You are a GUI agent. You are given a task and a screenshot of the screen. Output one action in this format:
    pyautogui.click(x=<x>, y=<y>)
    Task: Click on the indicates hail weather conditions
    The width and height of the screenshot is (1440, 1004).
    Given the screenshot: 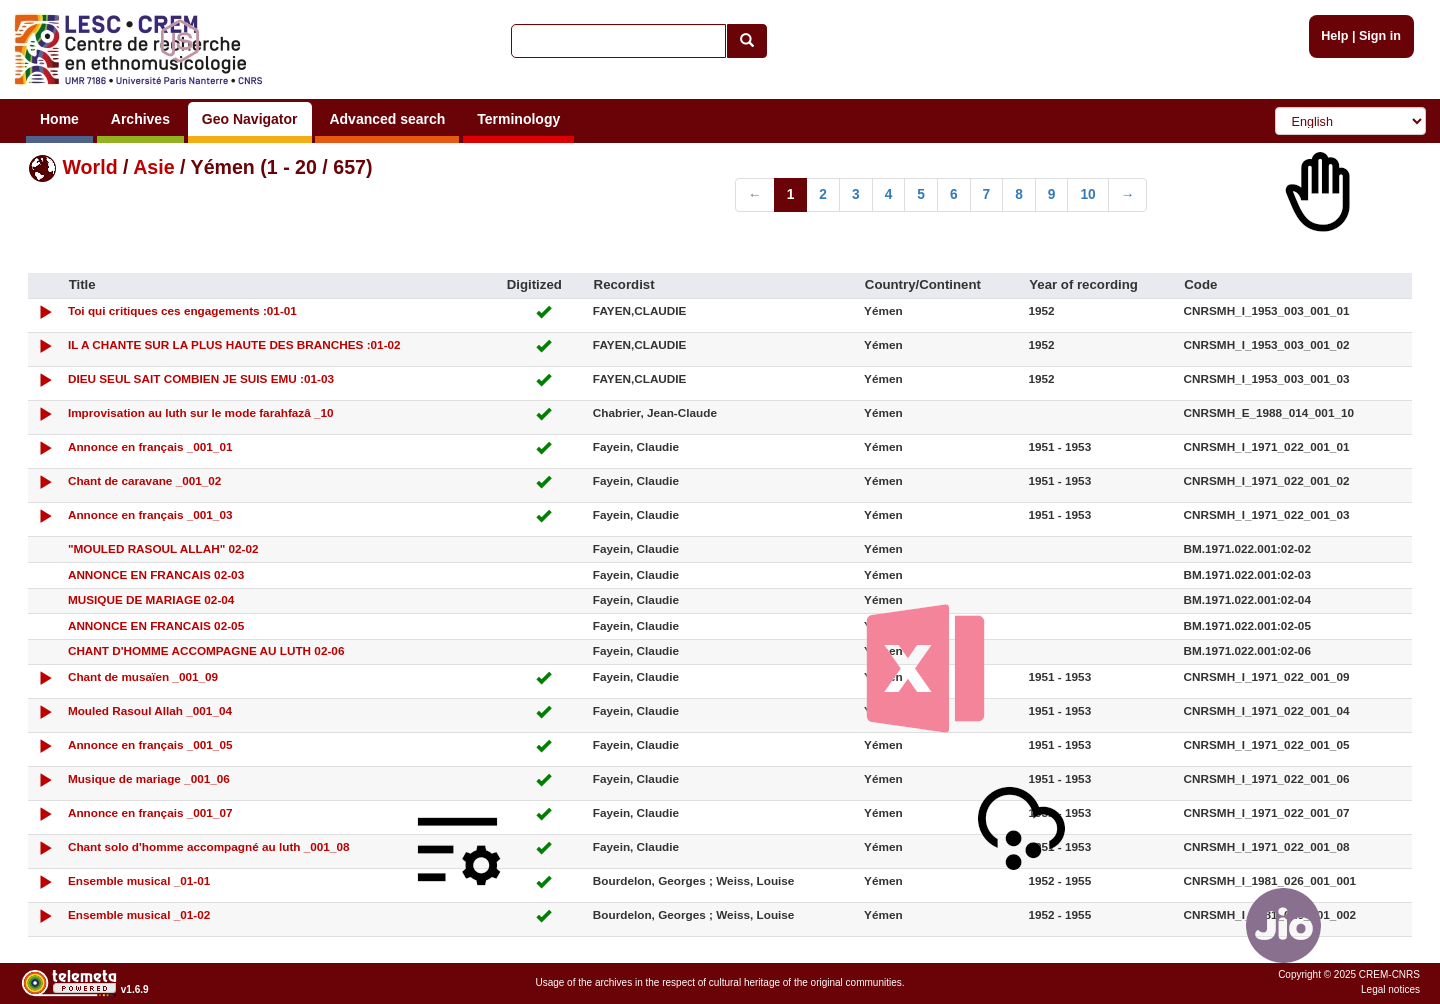 What is the action you would take?
    pyautogui.click(x=1021, y=826)
    